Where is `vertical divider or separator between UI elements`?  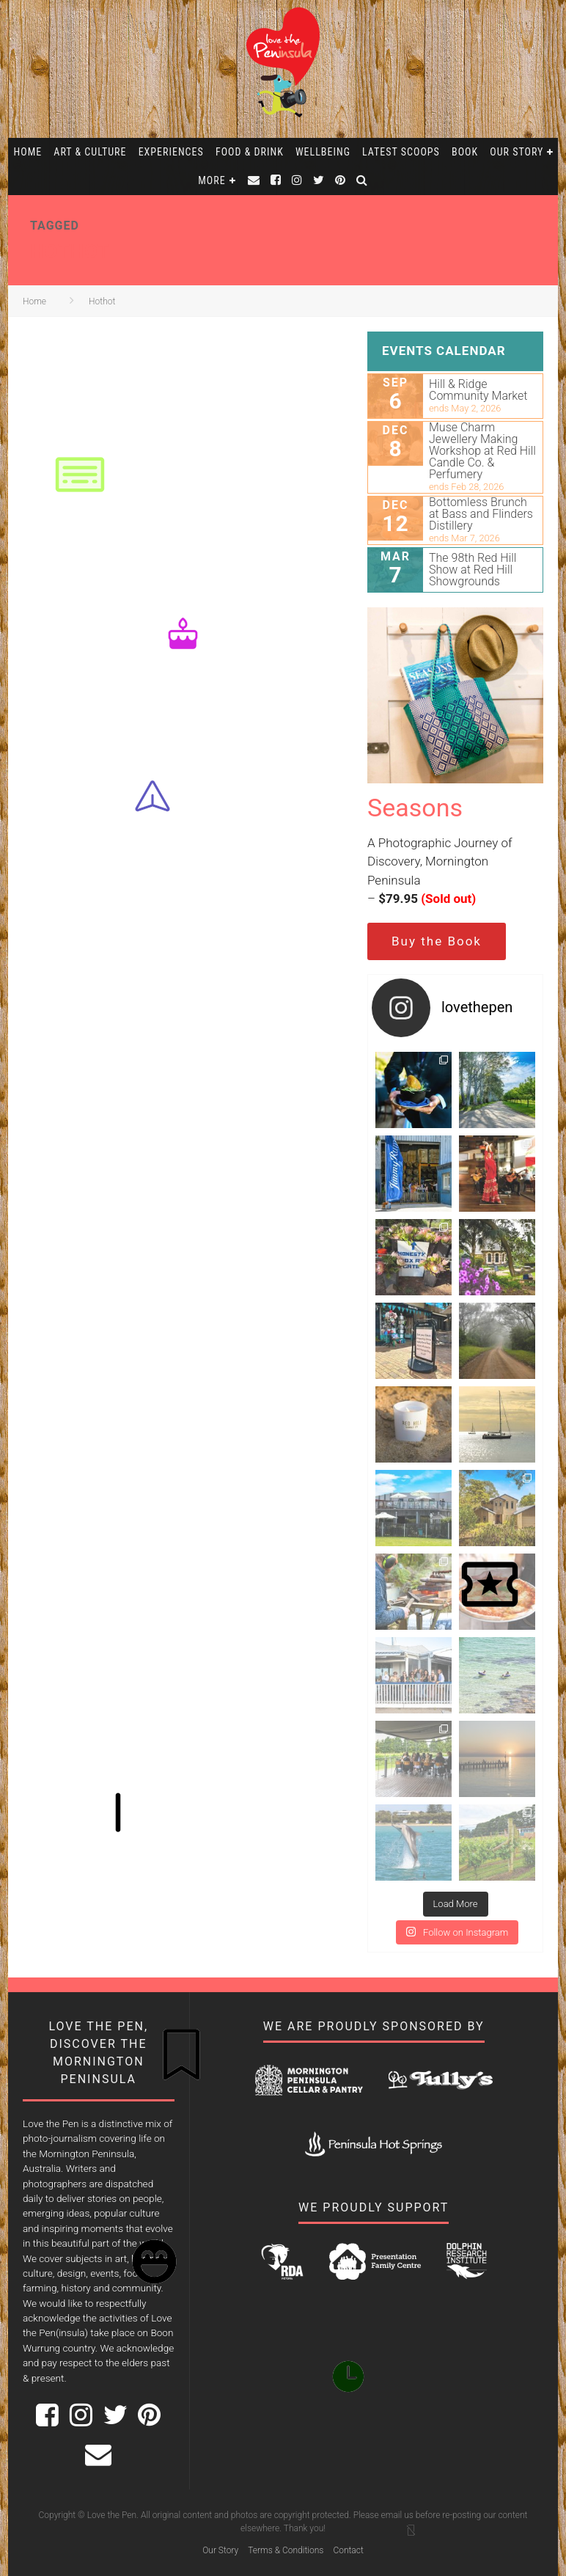
vertical divider or separator between UI elements is located at coordinates (118, 1812).